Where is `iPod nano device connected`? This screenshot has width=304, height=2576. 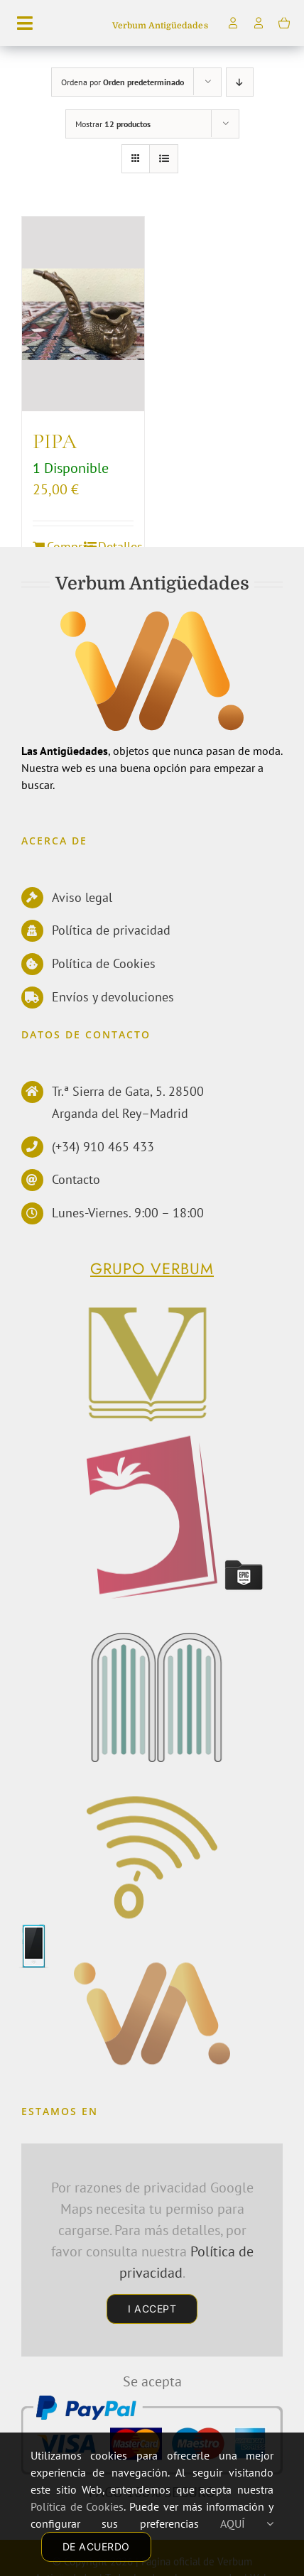
iPod nano device connected is located at coordinates (33, 1946).